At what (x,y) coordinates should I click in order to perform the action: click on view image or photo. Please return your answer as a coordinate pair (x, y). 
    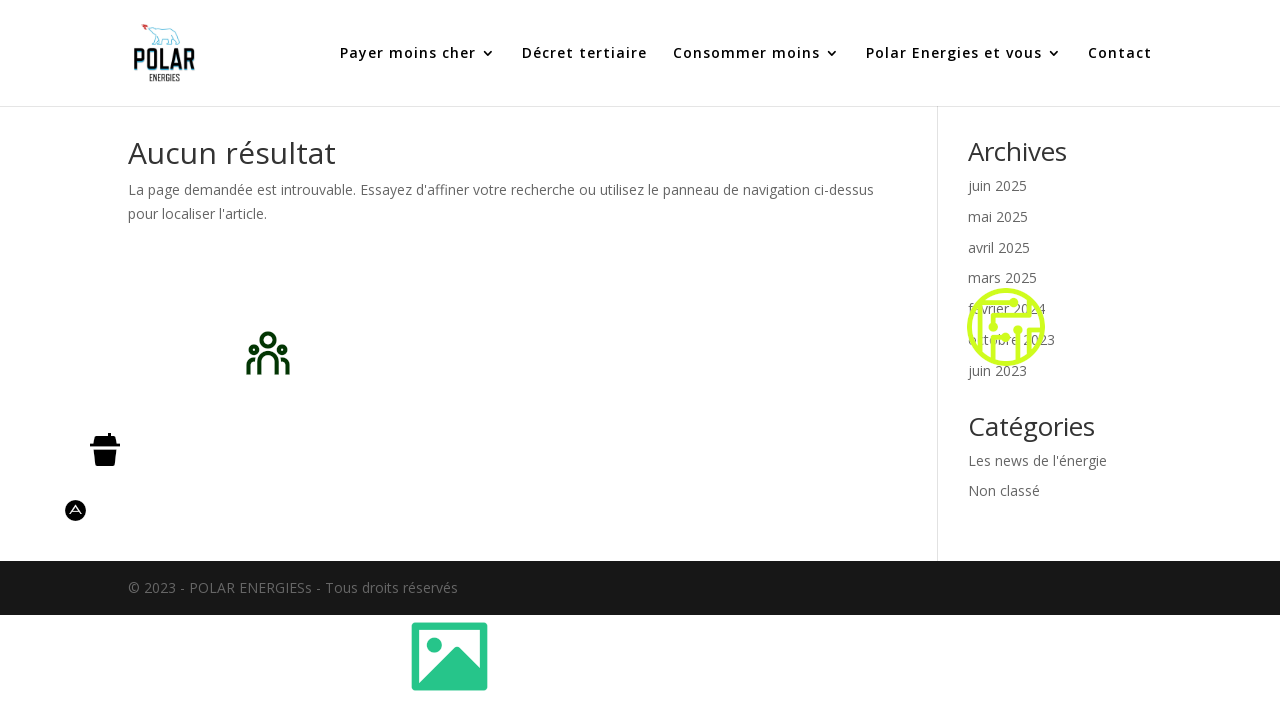
    Looking at the image, I should click on (449, 656).